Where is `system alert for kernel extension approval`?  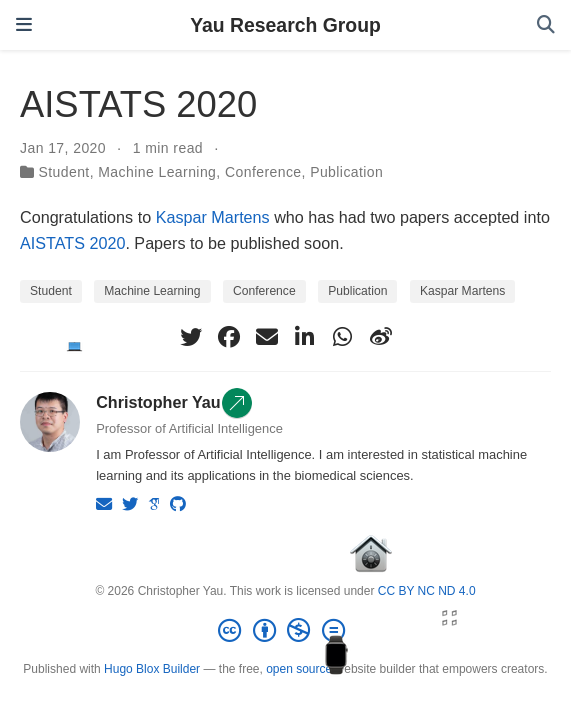
system alert for kernel extension approval is located at coordinates (371, 554).